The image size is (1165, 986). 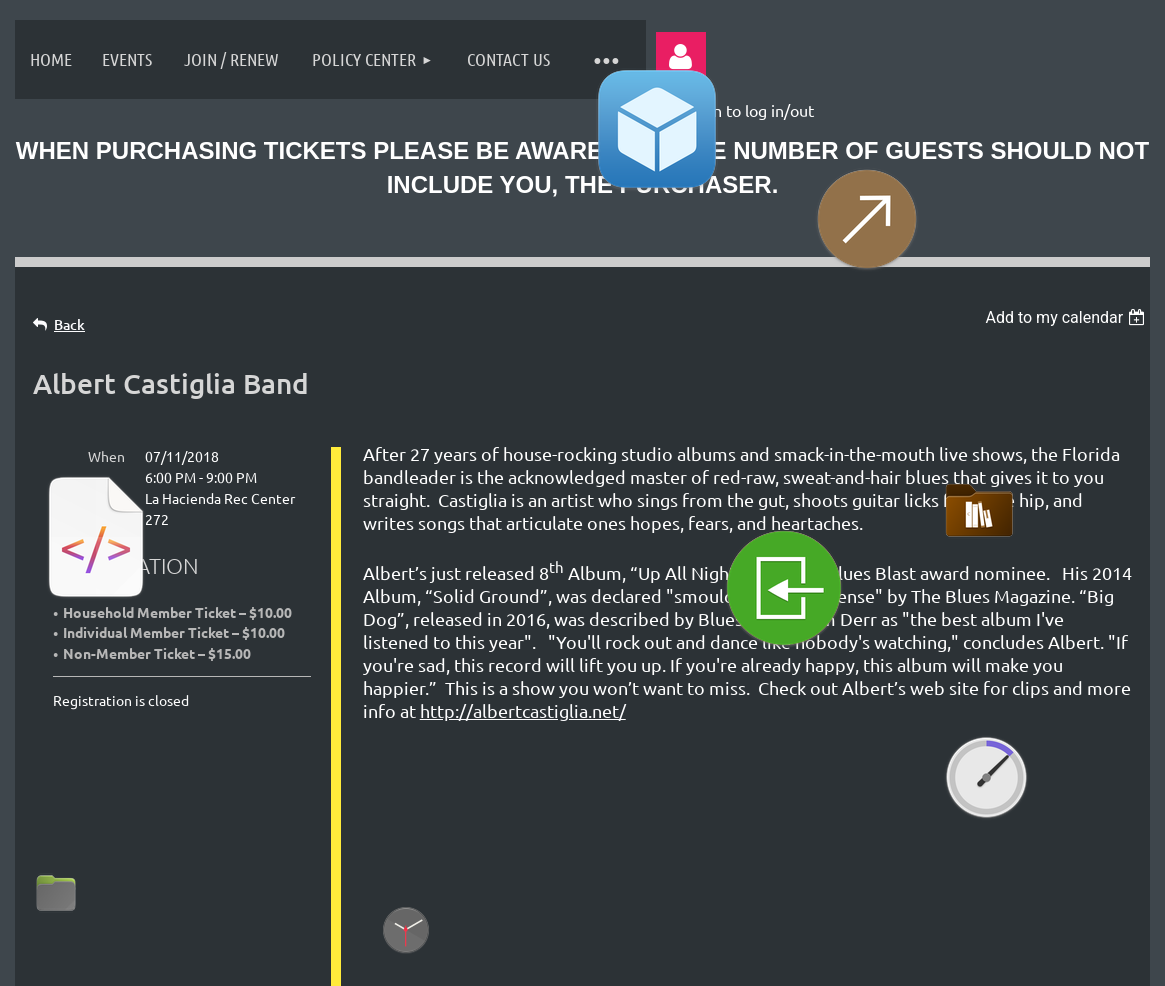 What do you see at coordinates (657, 129) in the screenshot?
I see `access 3D model or USD file viewer` at bounding box center [657, 129].